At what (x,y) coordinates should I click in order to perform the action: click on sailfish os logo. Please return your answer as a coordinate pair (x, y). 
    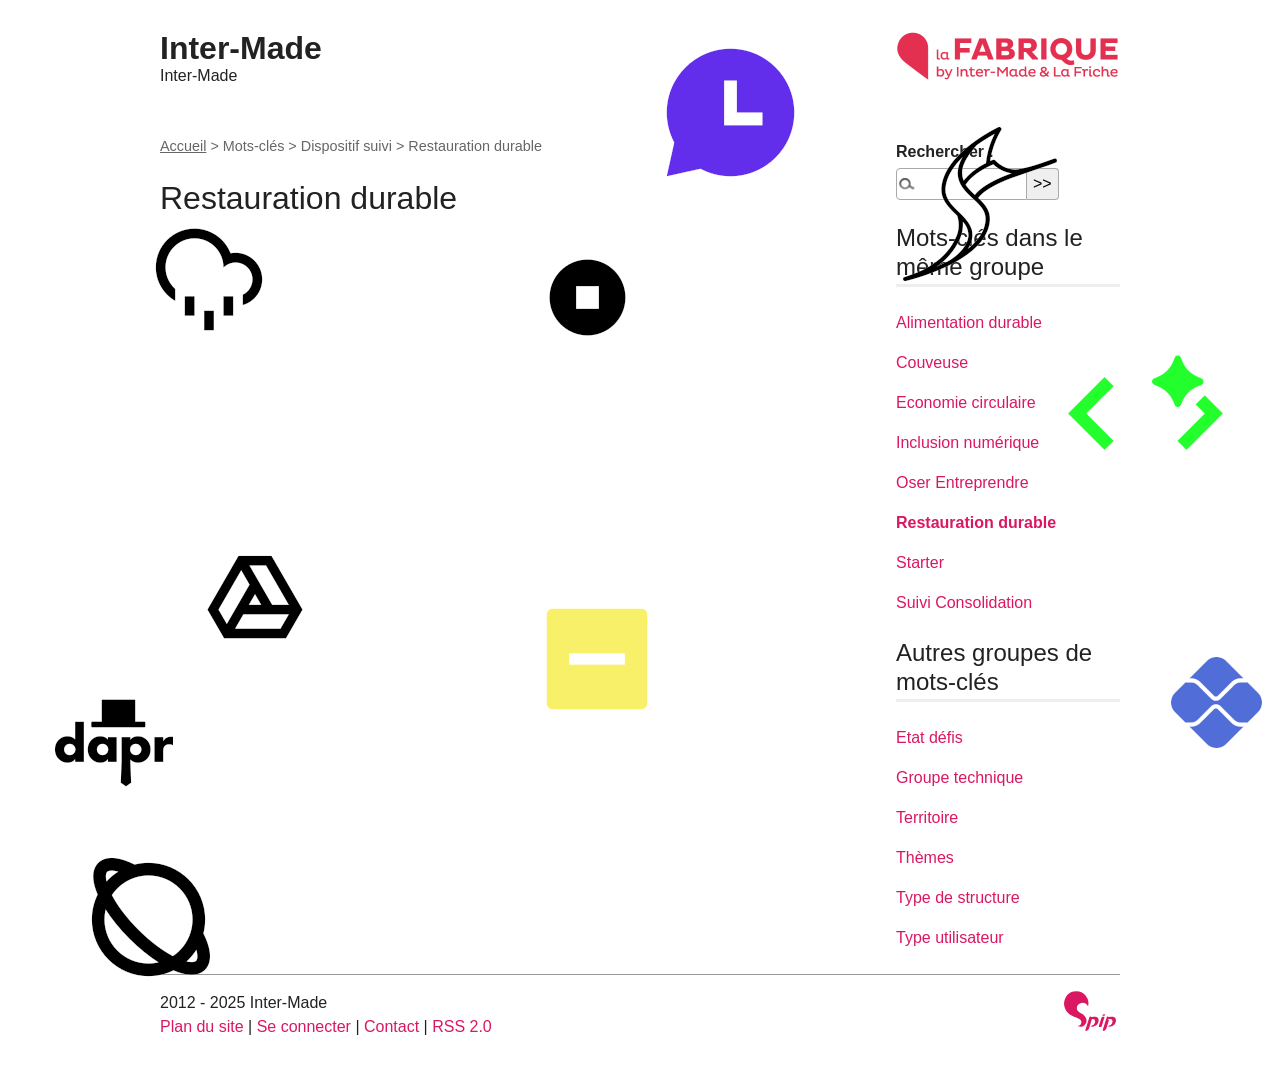
    Looking at the image, I should click on (980, 204).